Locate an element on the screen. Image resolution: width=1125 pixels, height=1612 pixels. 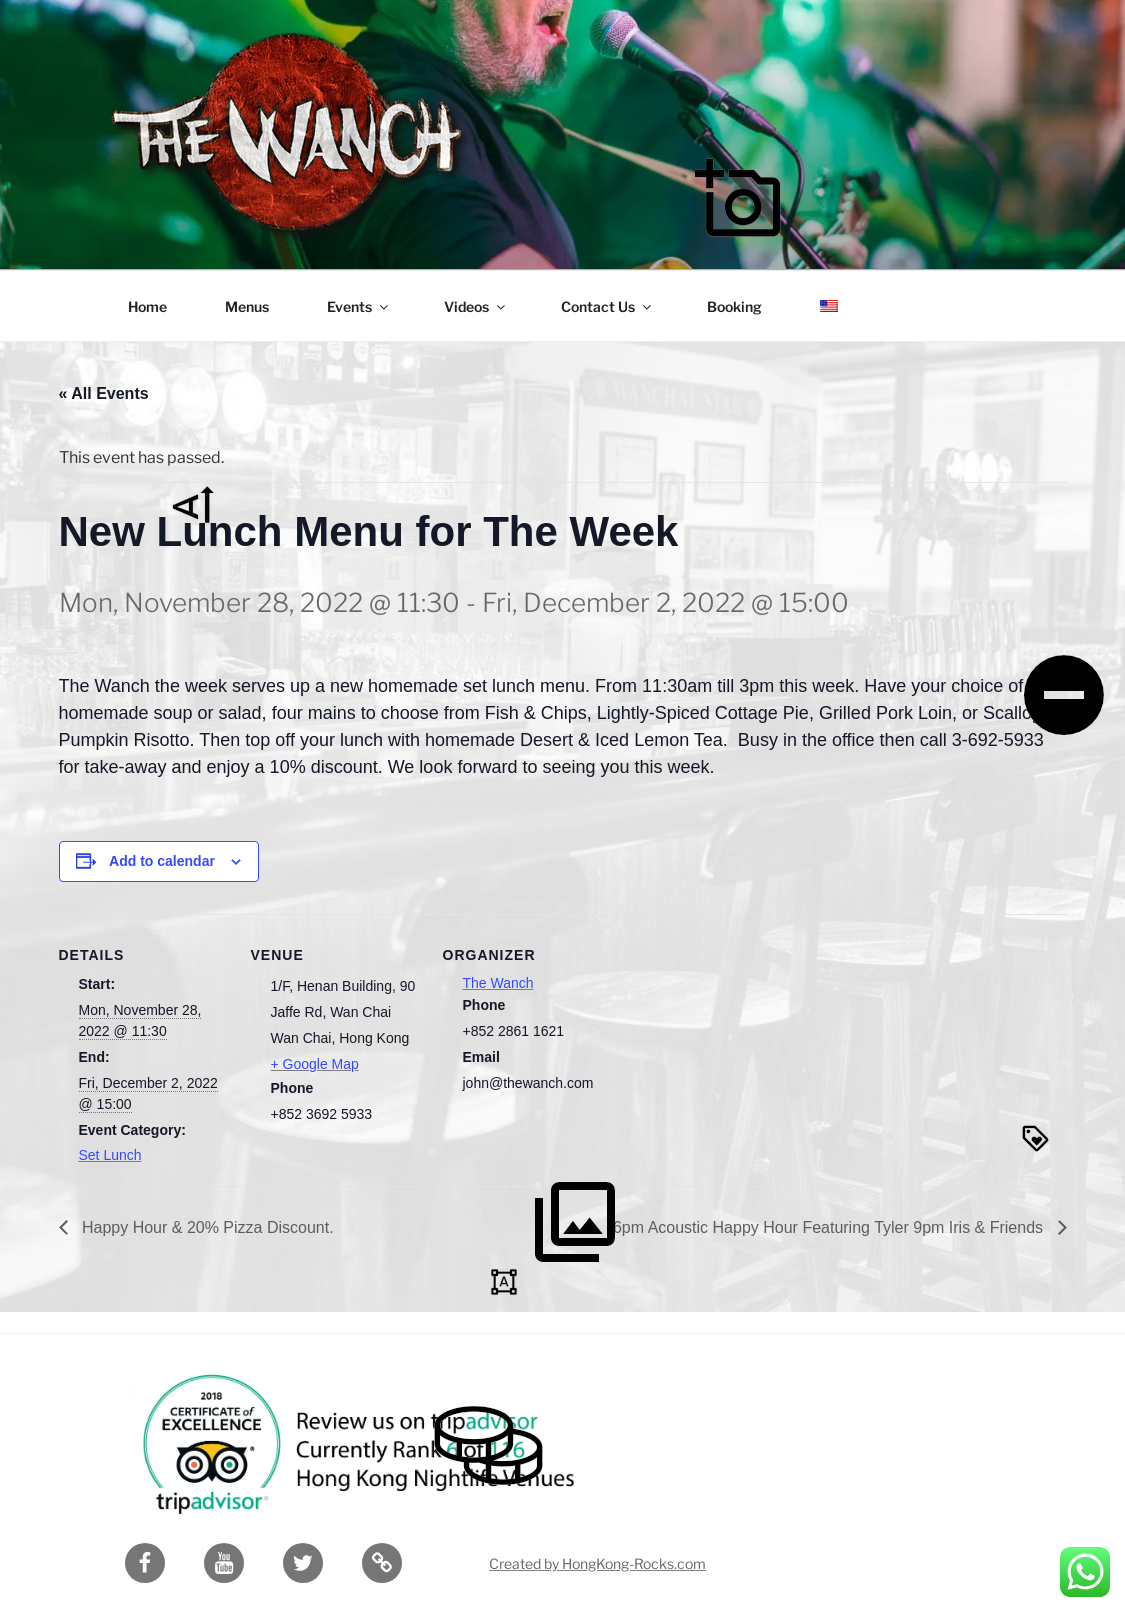
rotate text direction upward is located at coordinates (193, 504).